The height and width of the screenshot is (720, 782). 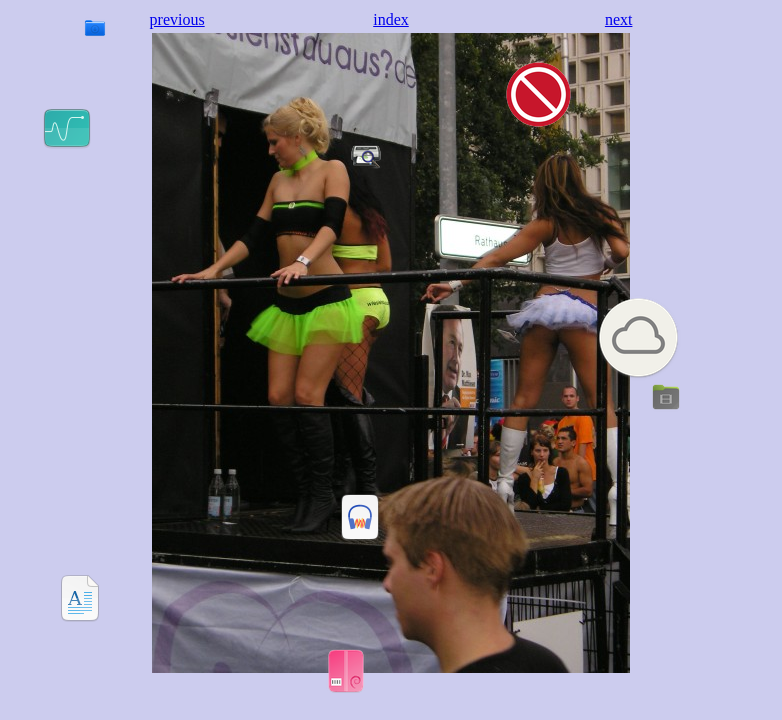 I want to click on open system resource monitor, so click(x=67, y=128).